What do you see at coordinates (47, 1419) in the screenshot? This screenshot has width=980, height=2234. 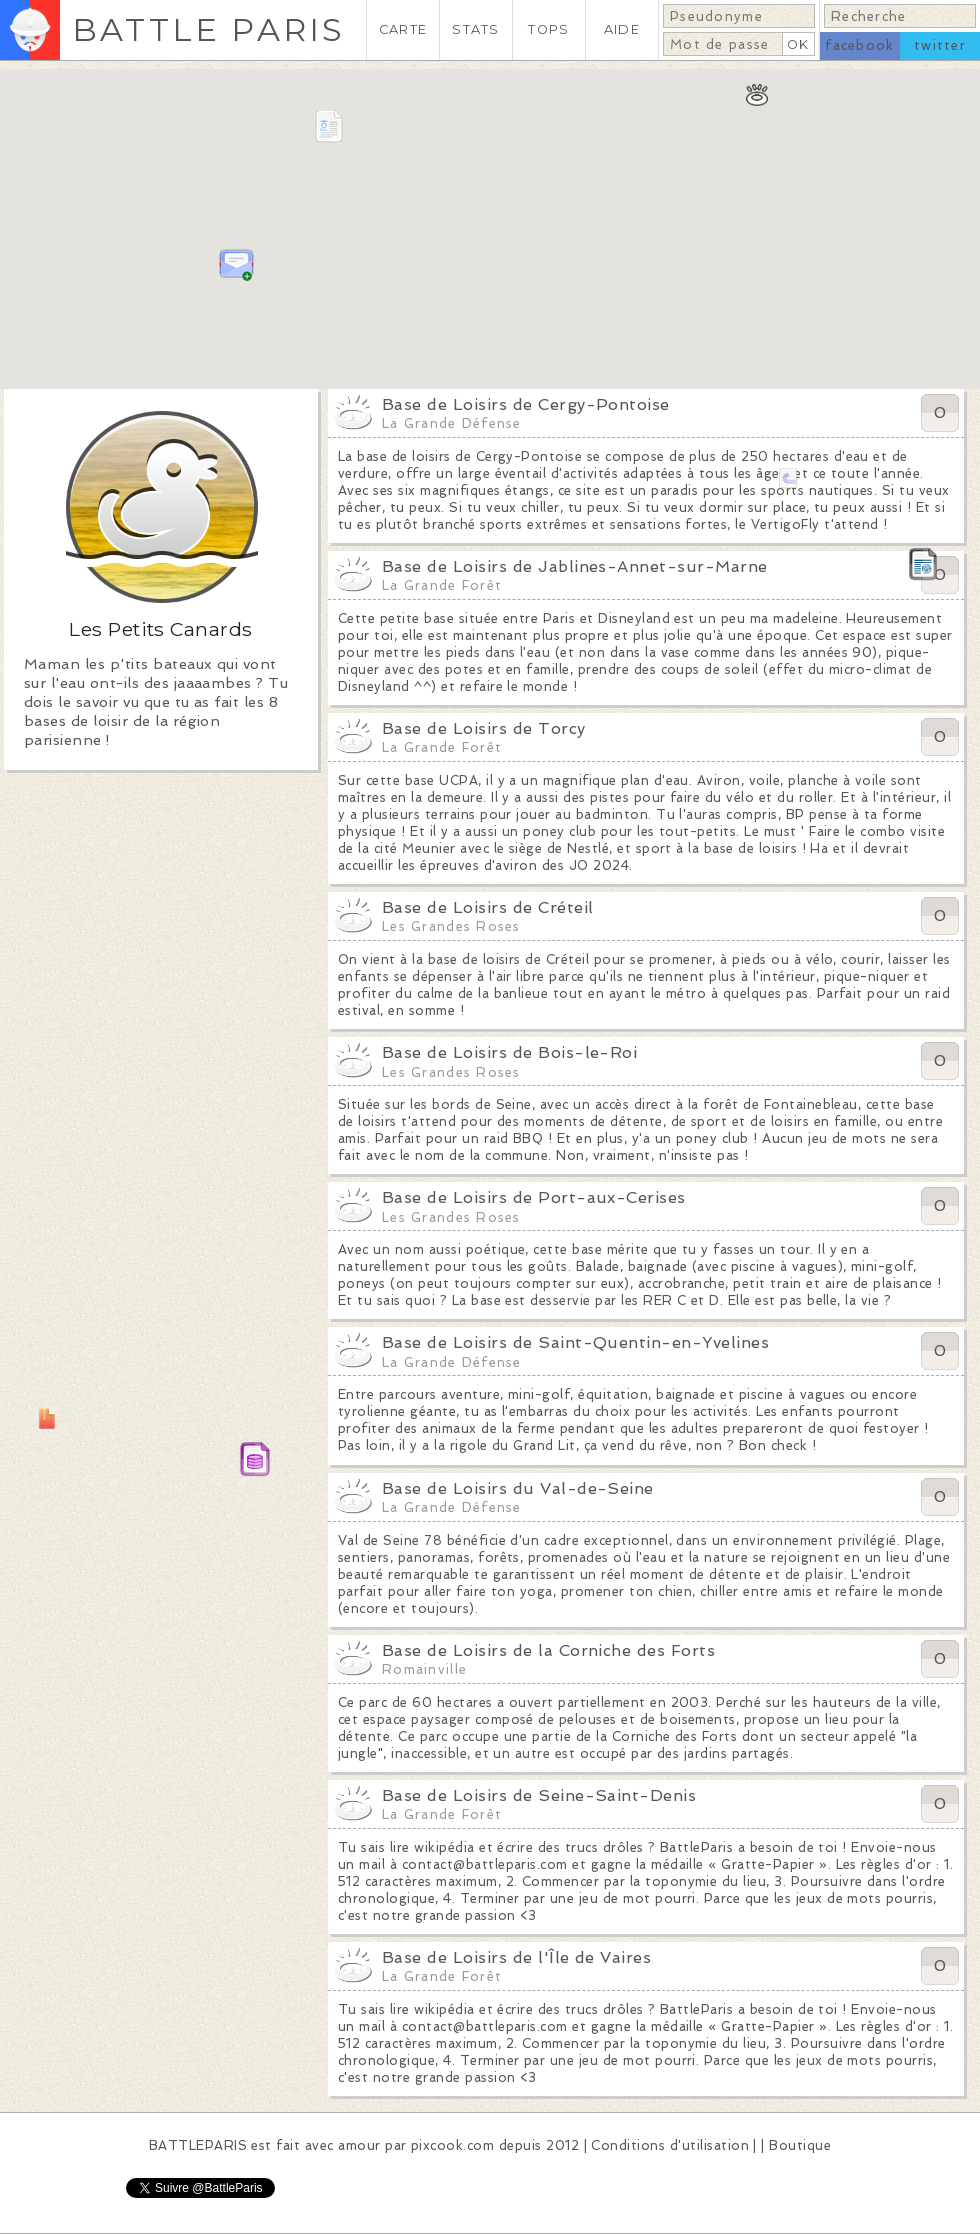 I see `a compressed tar archive file` at bounding box center [47, 1419].